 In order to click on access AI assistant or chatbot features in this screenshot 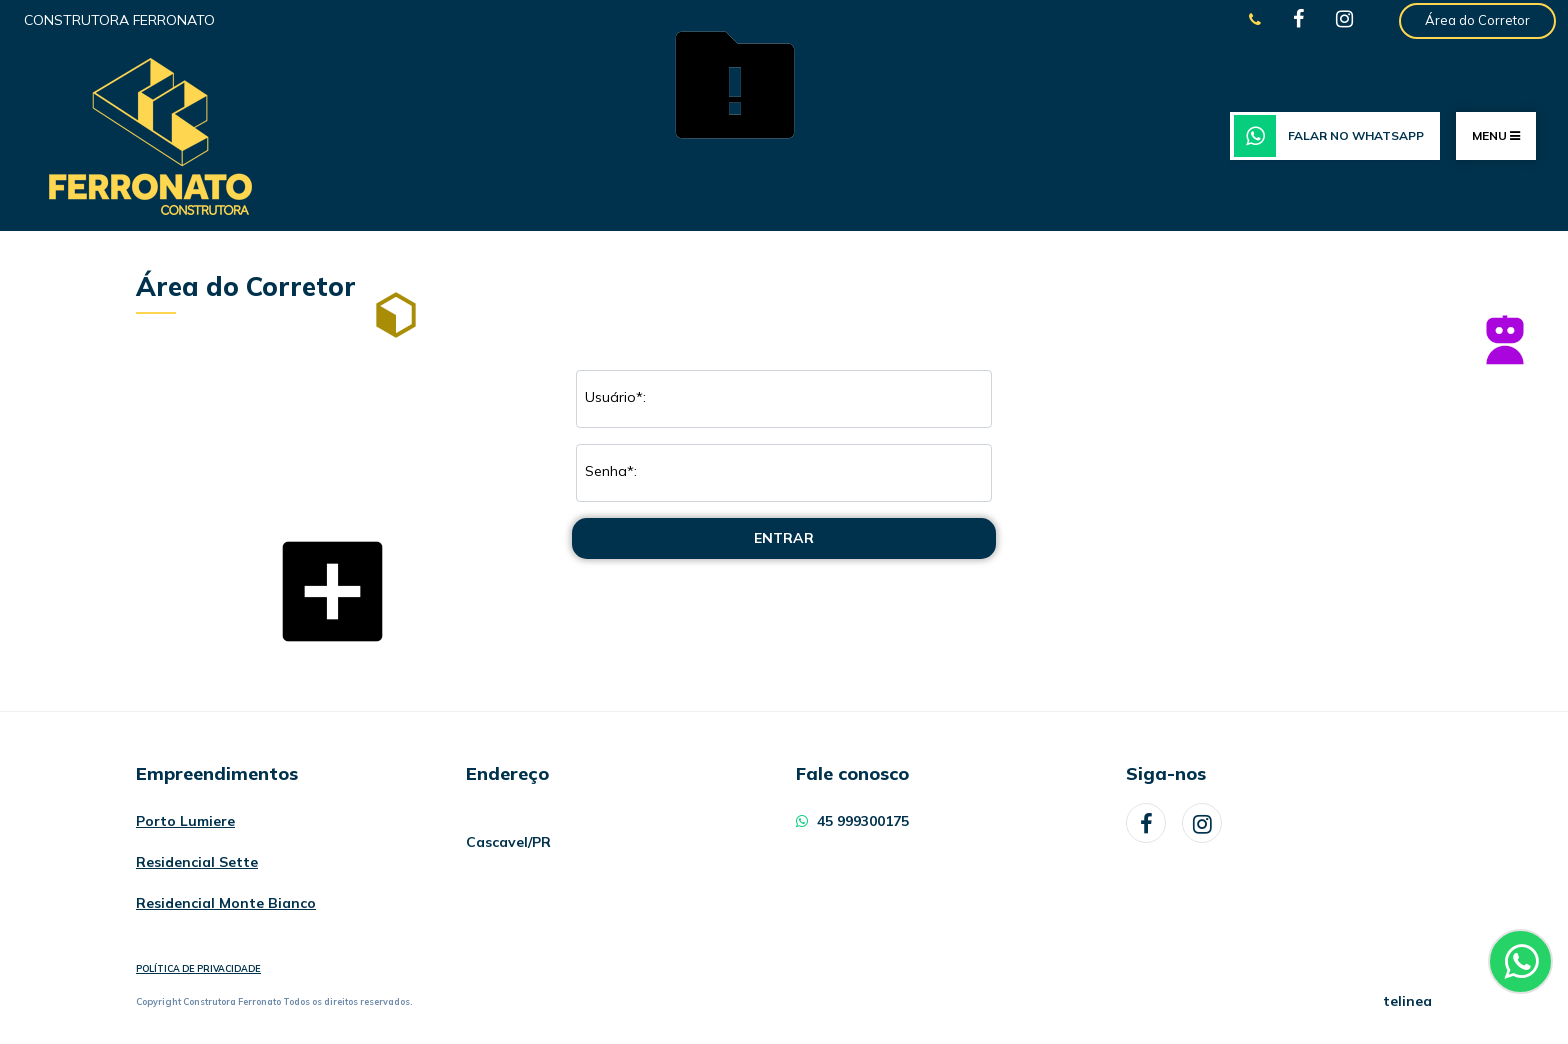, I will do `click(1505, 341)`.